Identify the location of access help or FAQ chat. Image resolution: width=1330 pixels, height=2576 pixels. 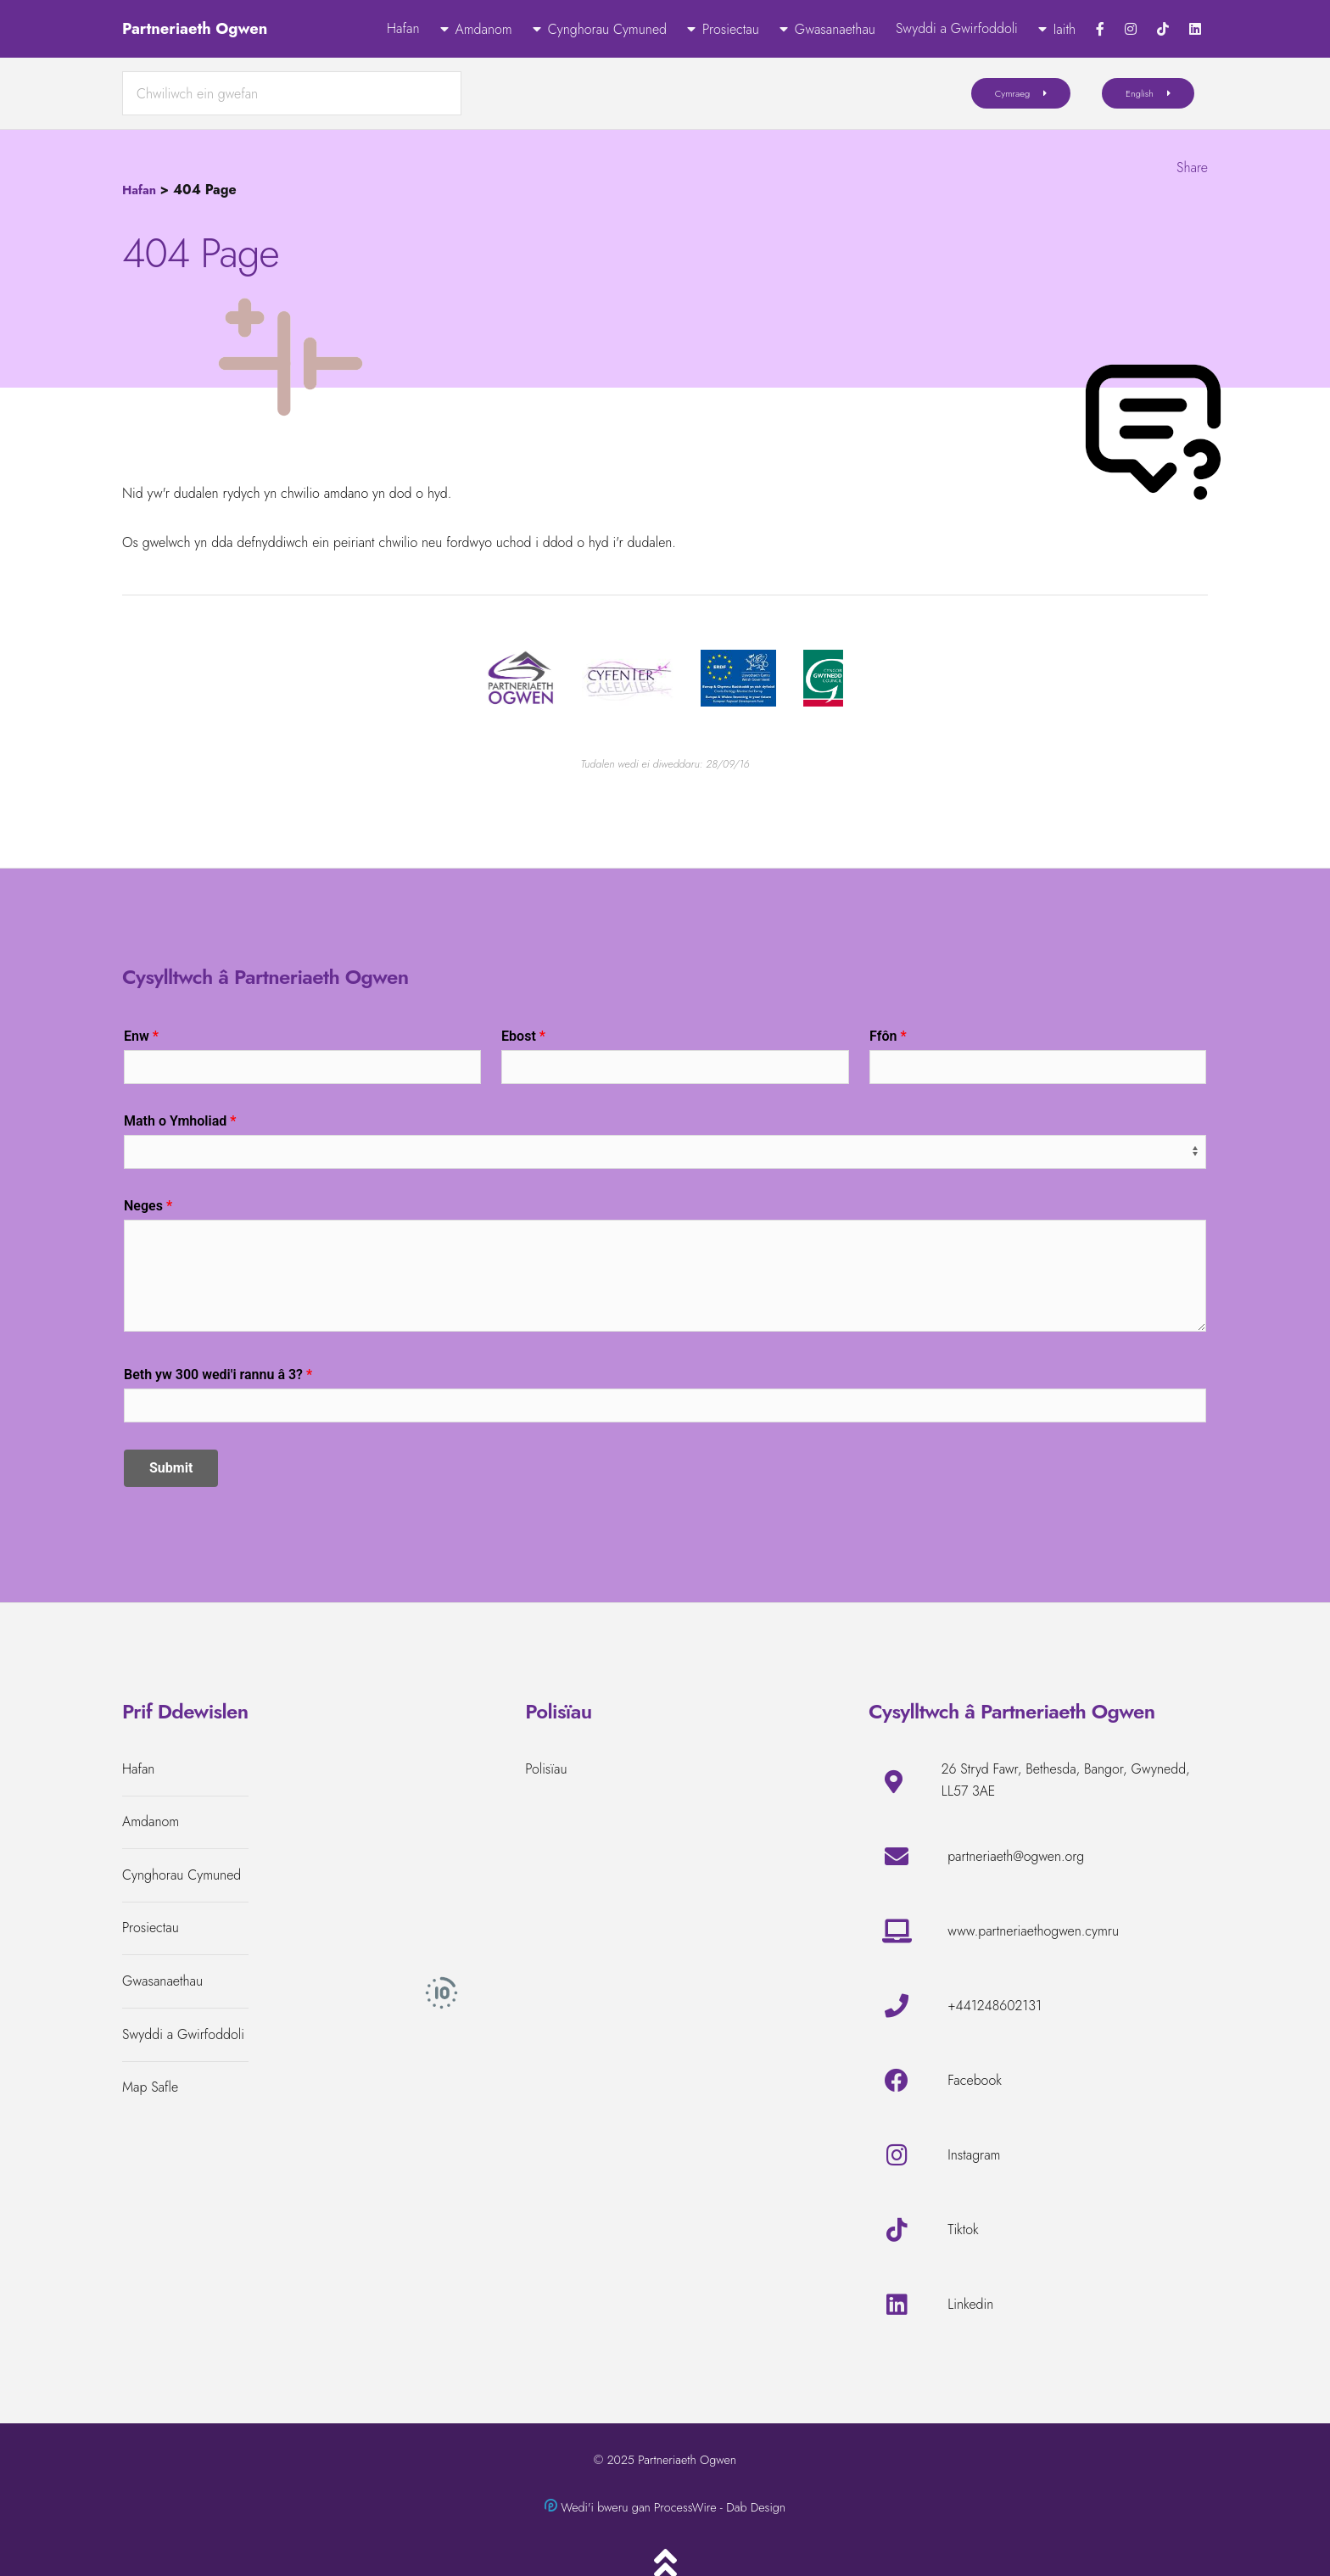
(1153, 425).